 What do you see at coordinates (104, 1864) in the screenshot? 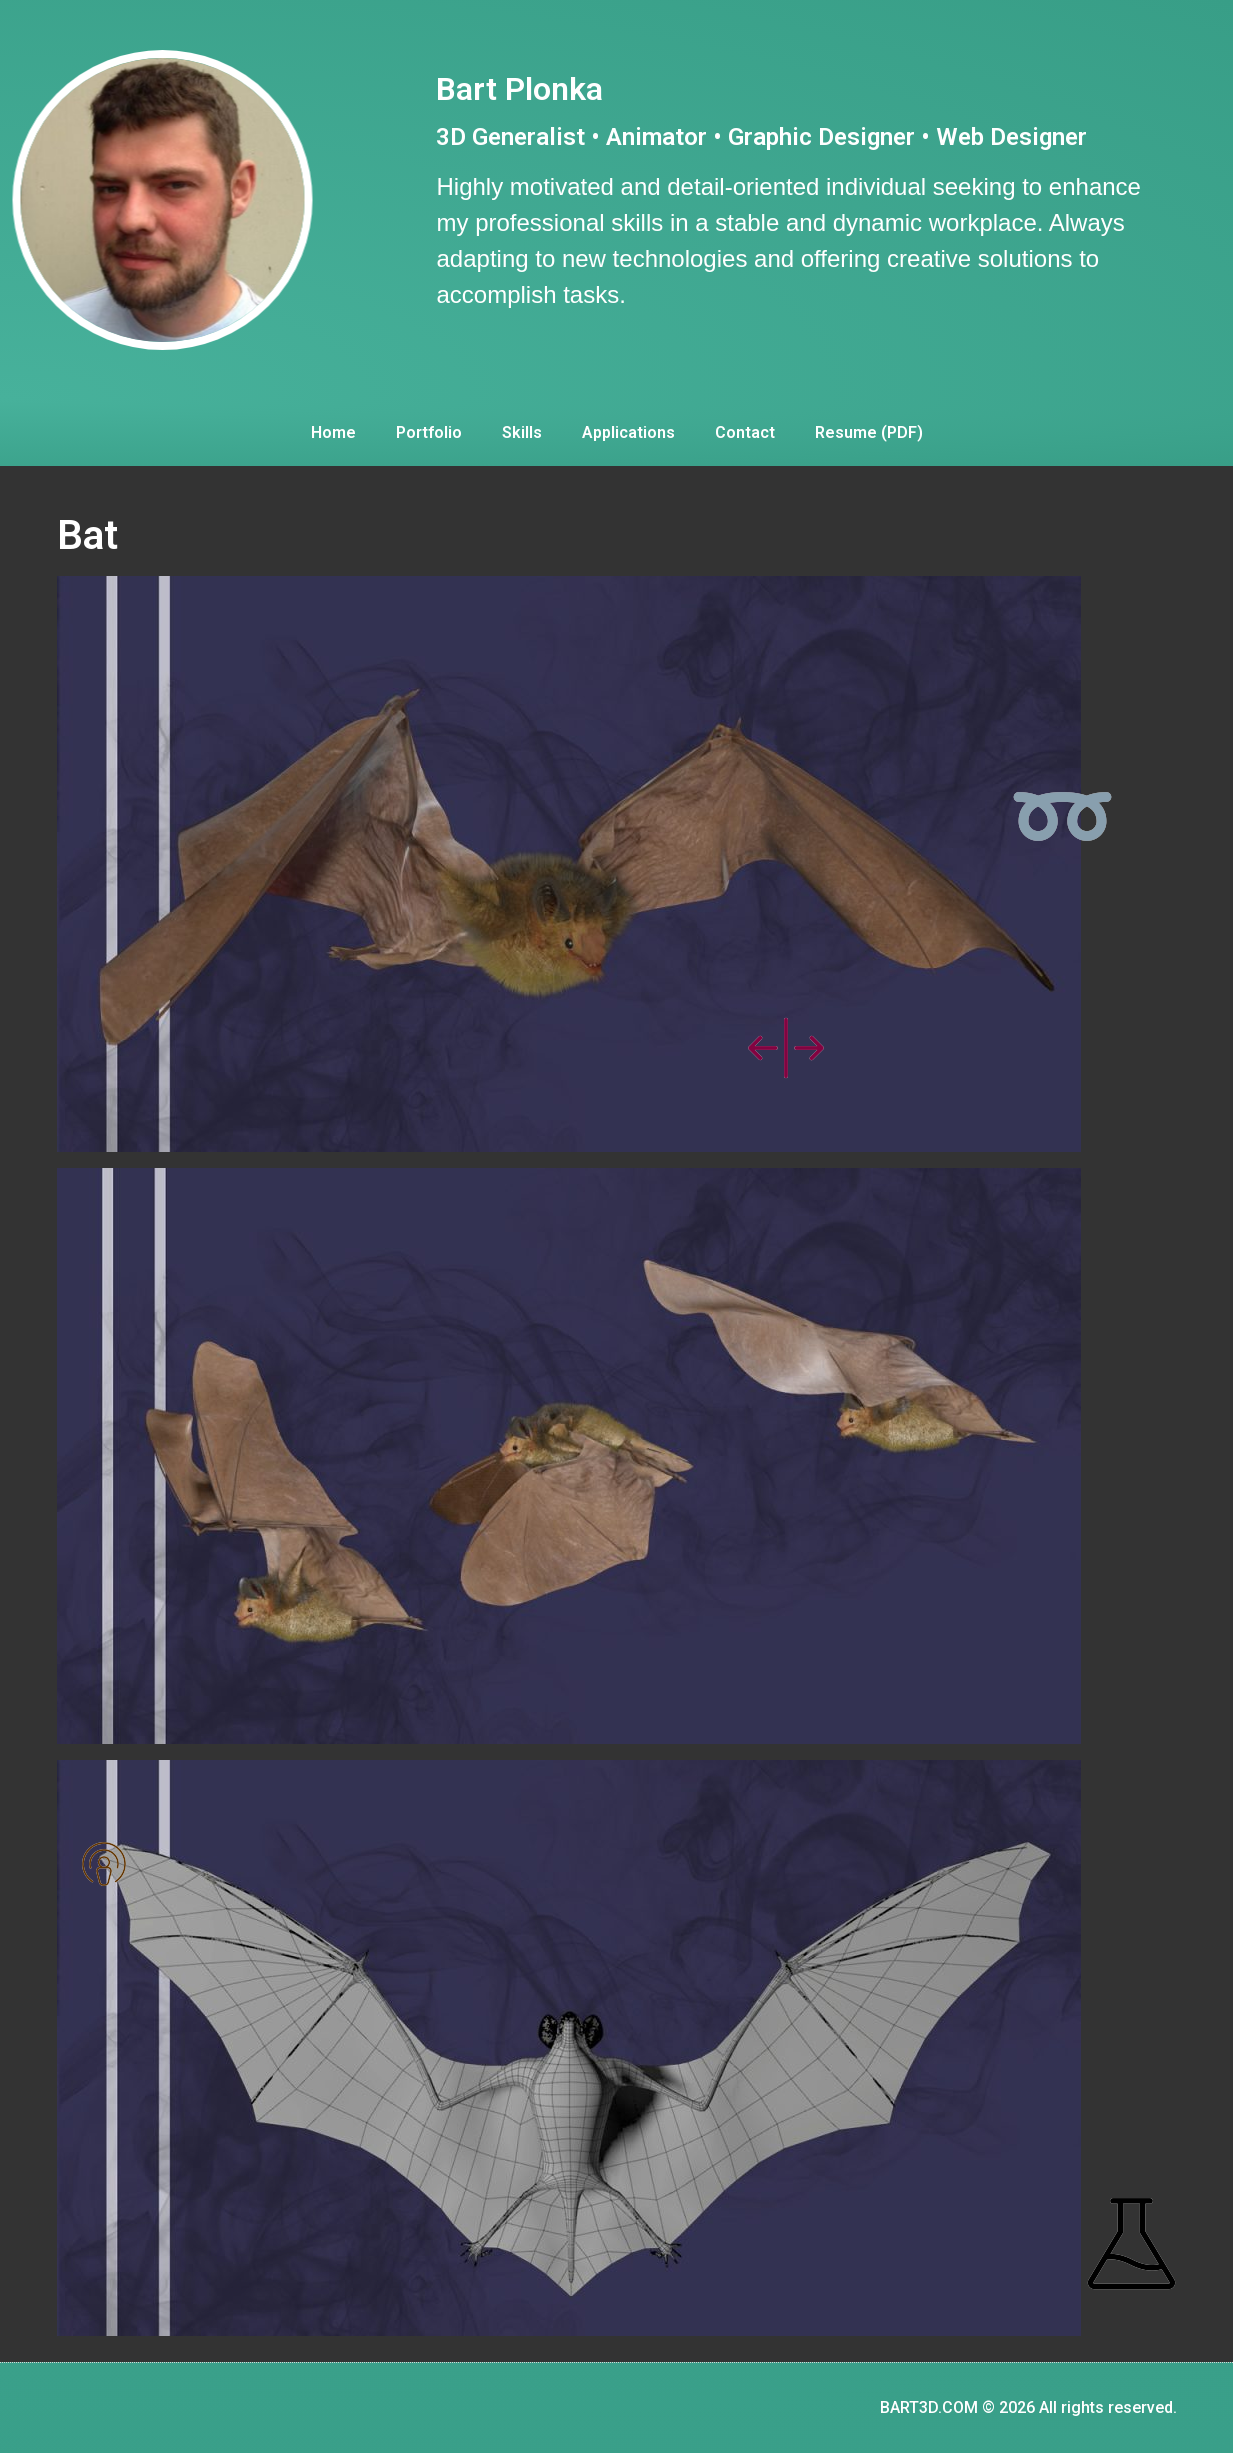
I see `open apple podcasts app` at bounding box center [104, 1864].